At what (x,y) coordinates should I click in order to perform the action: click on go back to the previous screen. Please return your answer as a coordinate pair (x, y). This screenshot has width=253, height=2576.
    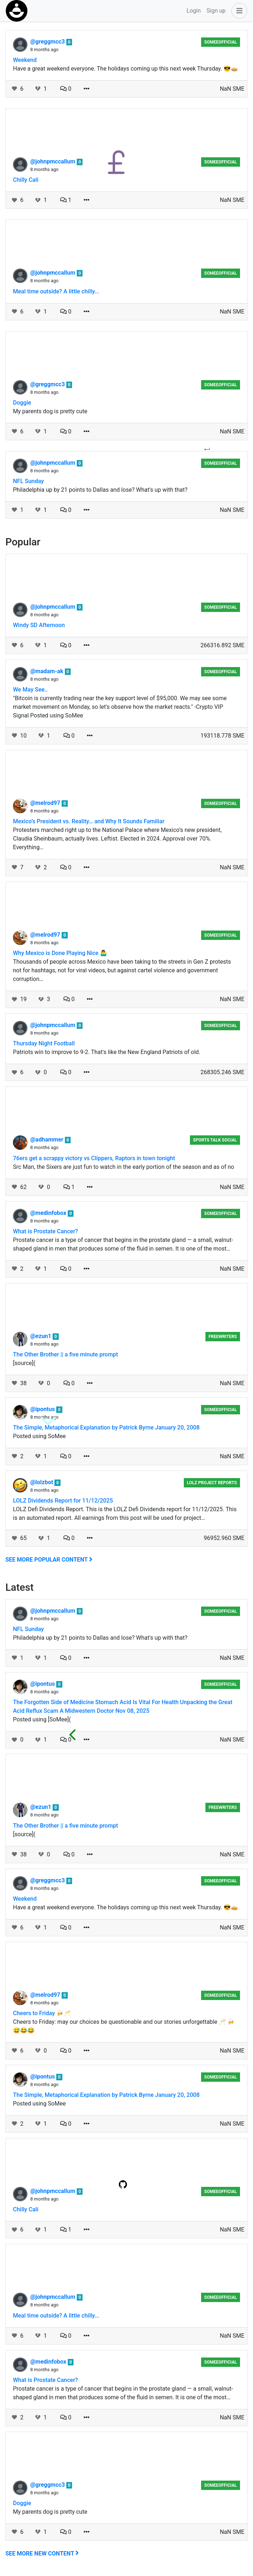
    Looking at the image, I should click on (72, 1735).